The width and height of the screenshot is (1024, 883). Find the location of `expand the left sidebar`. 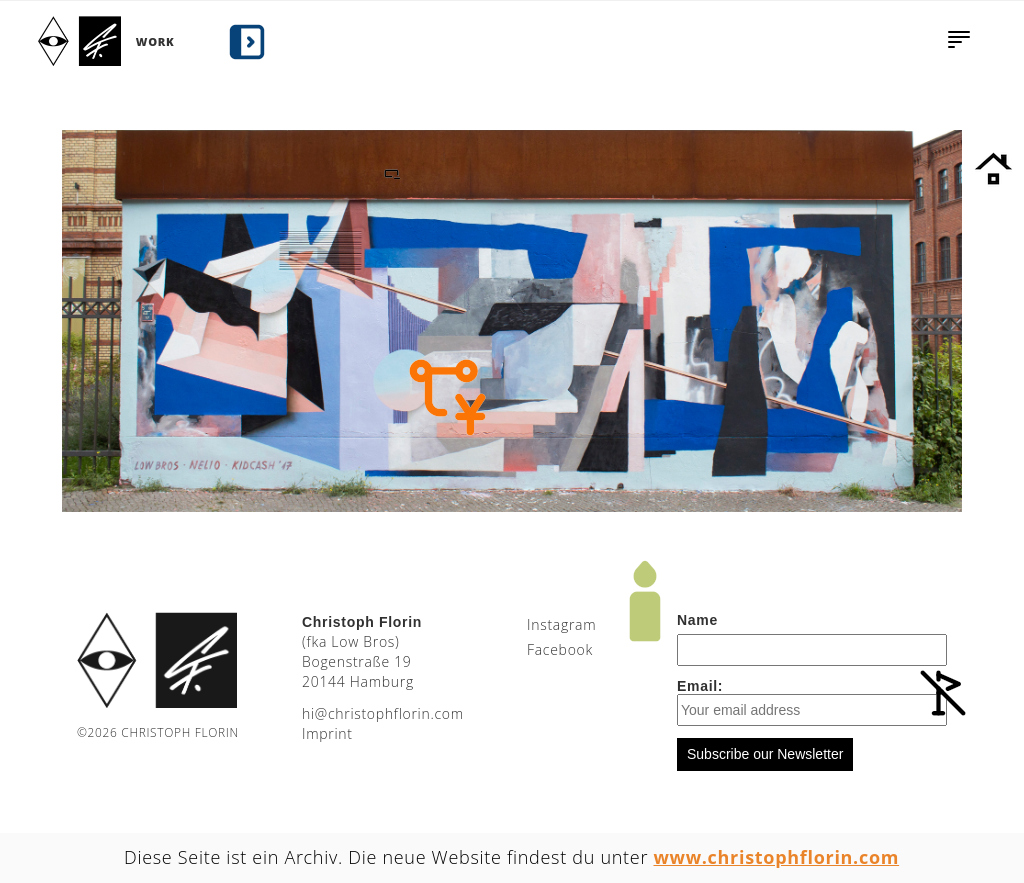

expand the left sidebar is located at coordinates (247, 42).